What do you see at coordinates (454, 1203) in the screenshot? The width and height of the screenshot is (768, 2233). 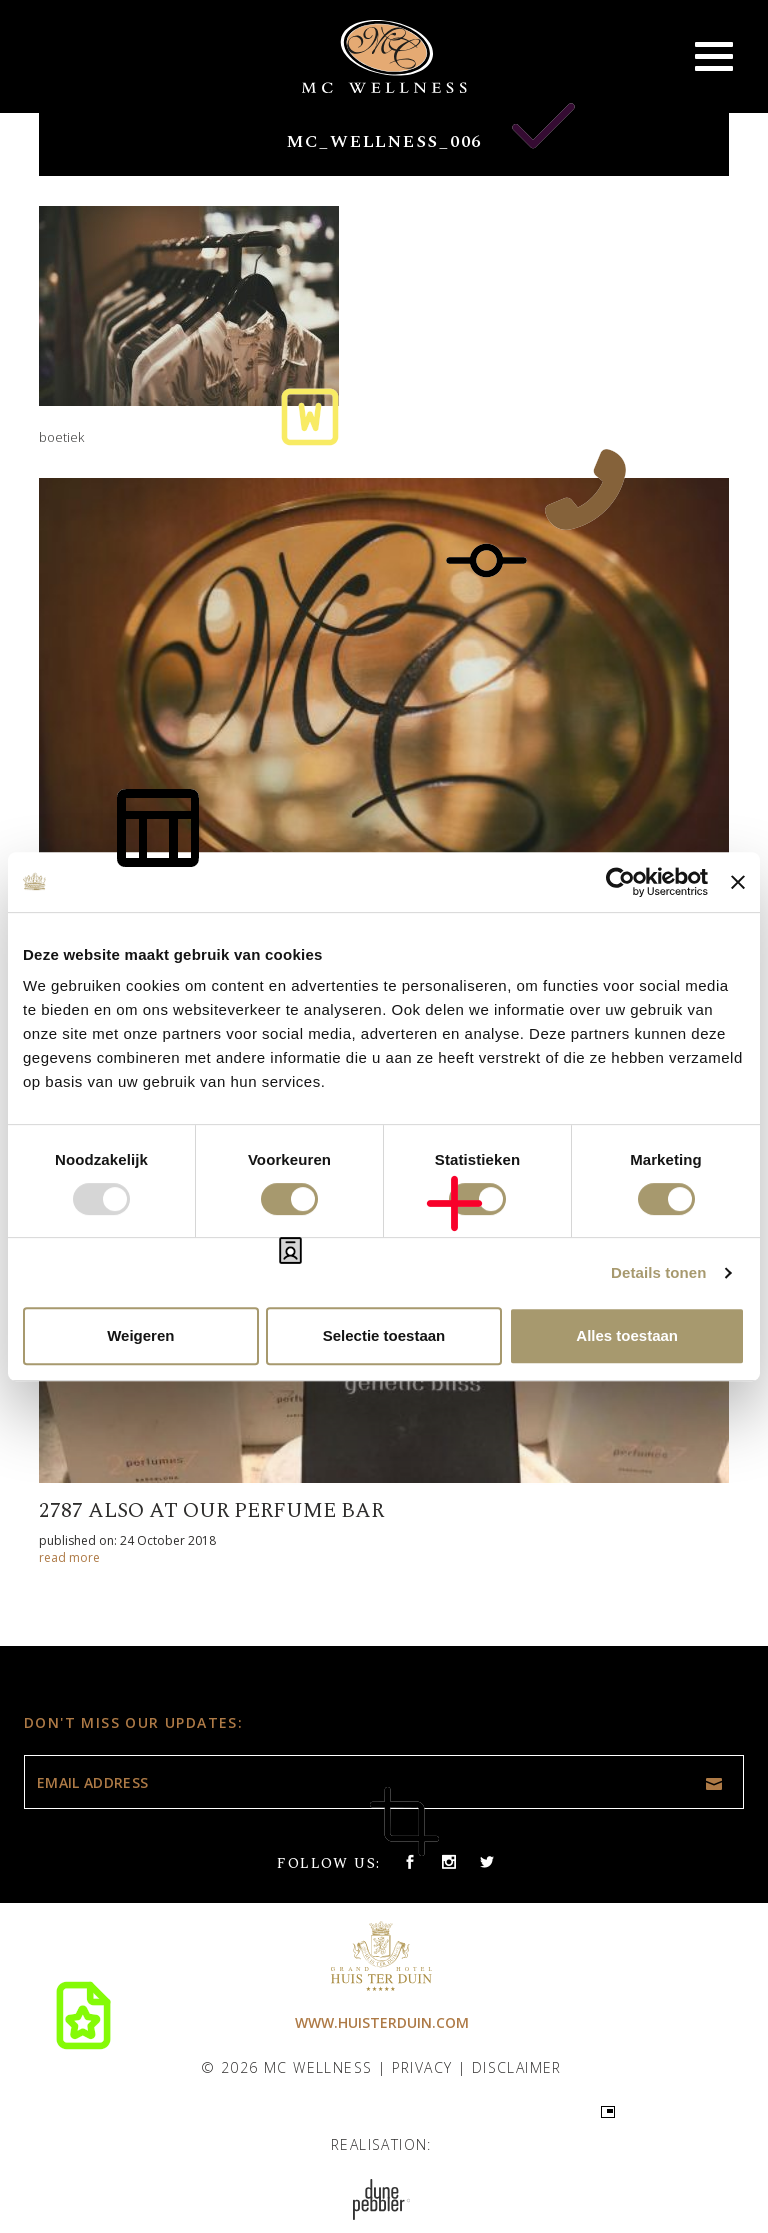 I see `add a new item` at bounding box center [454, 1203].